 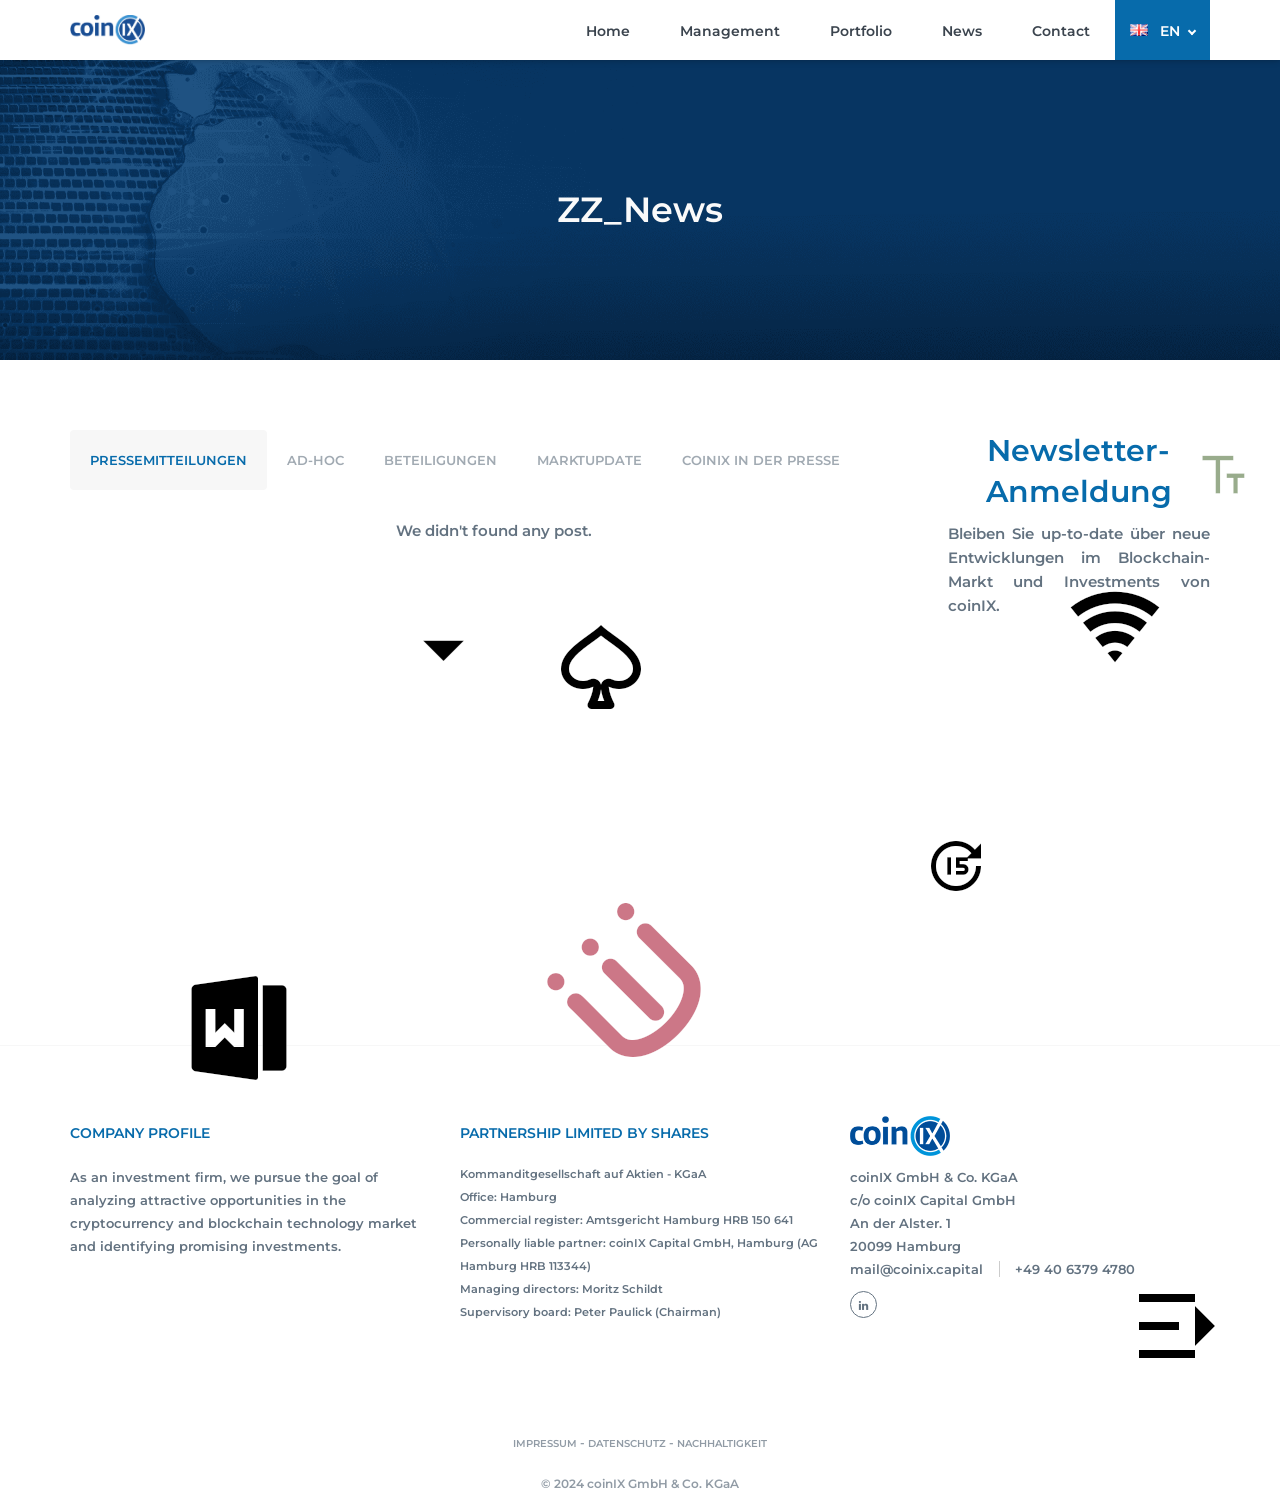 What do you see at coordinates (239, 1028) in the screenshot?
I see `open a Microsoft Word document` at bounding box center [239, 1028].